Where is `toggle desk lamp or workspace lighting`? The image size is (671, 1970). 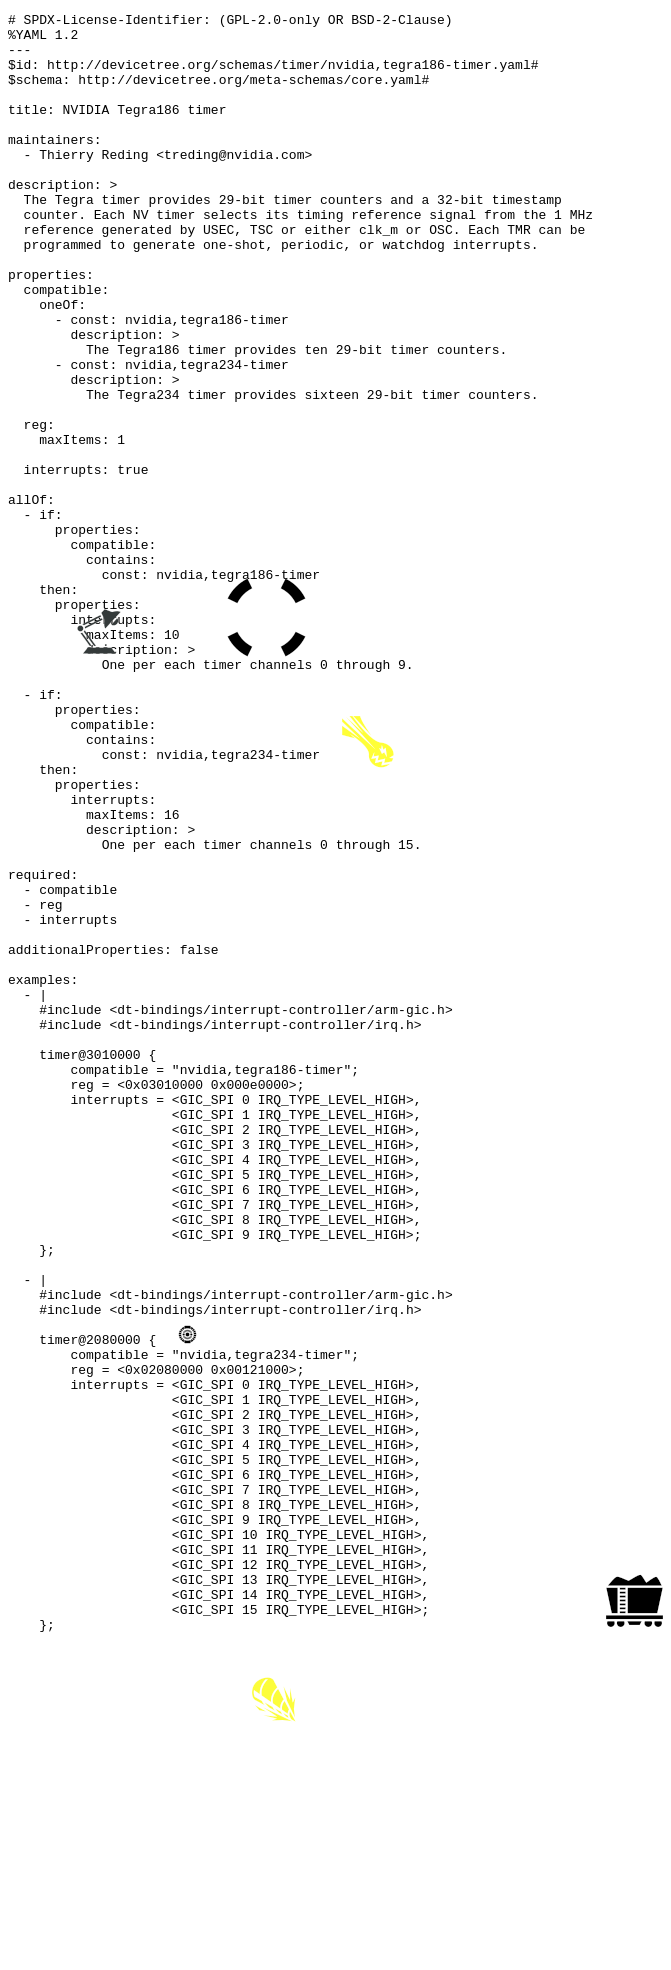 toggle desk lamp or workspace lighting is located at coordinates (99, 631).